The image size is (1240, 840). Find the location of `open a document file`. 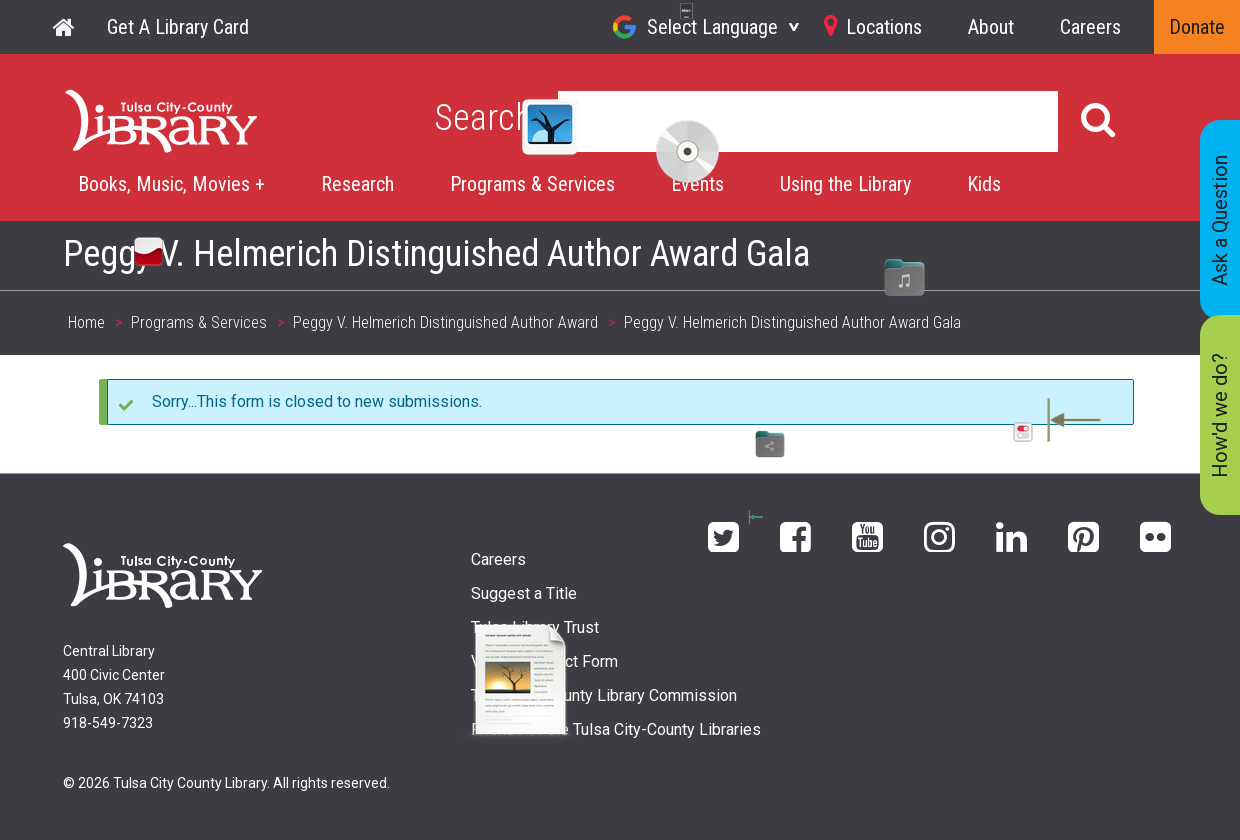

open a document file is located at coordinates (522, 679).